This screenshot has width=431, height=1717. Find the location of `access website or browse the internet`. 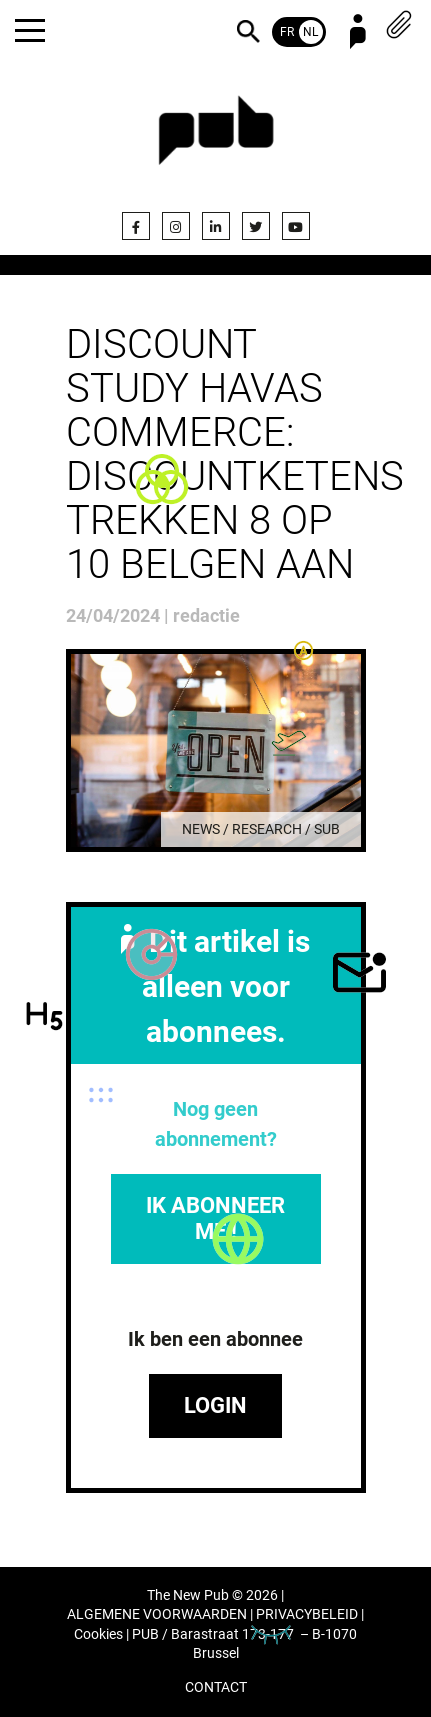

access website or browse the internet is located at coordinates (238, 1239).